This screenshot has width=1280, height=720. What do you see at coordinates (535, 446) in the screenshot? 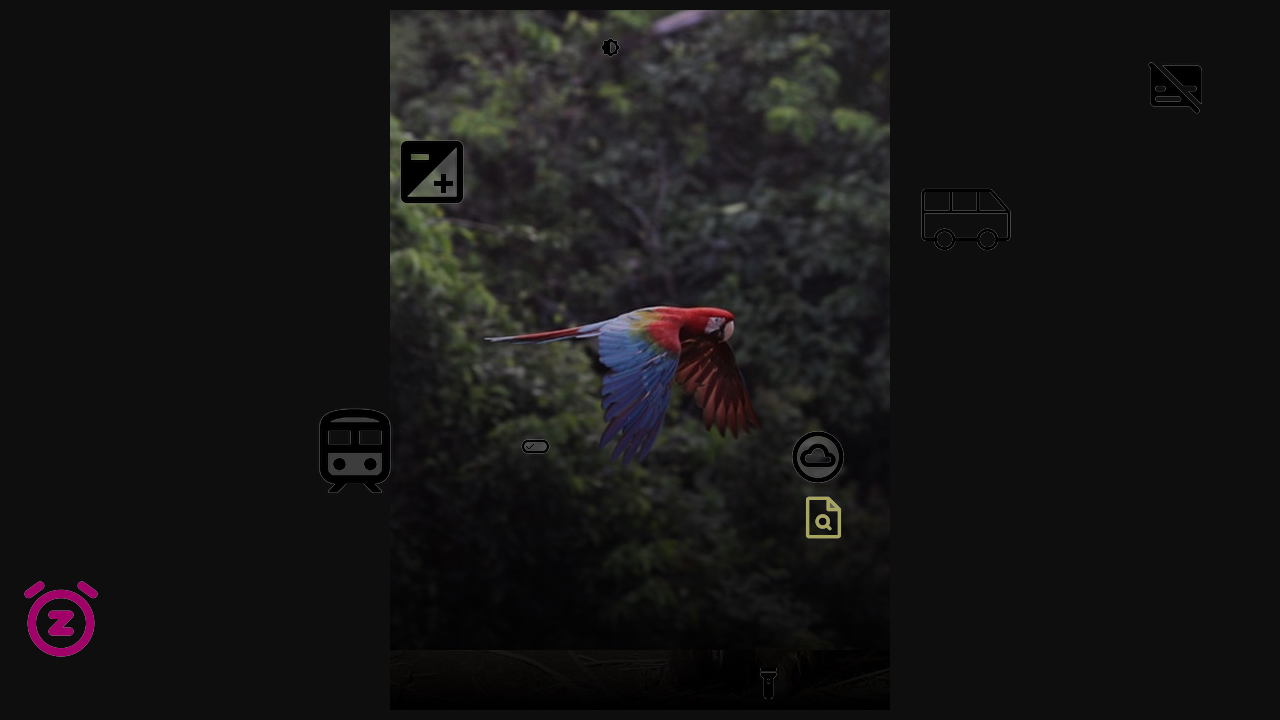
I see `edit or modify location attributes` at bounding box center [535, 446].